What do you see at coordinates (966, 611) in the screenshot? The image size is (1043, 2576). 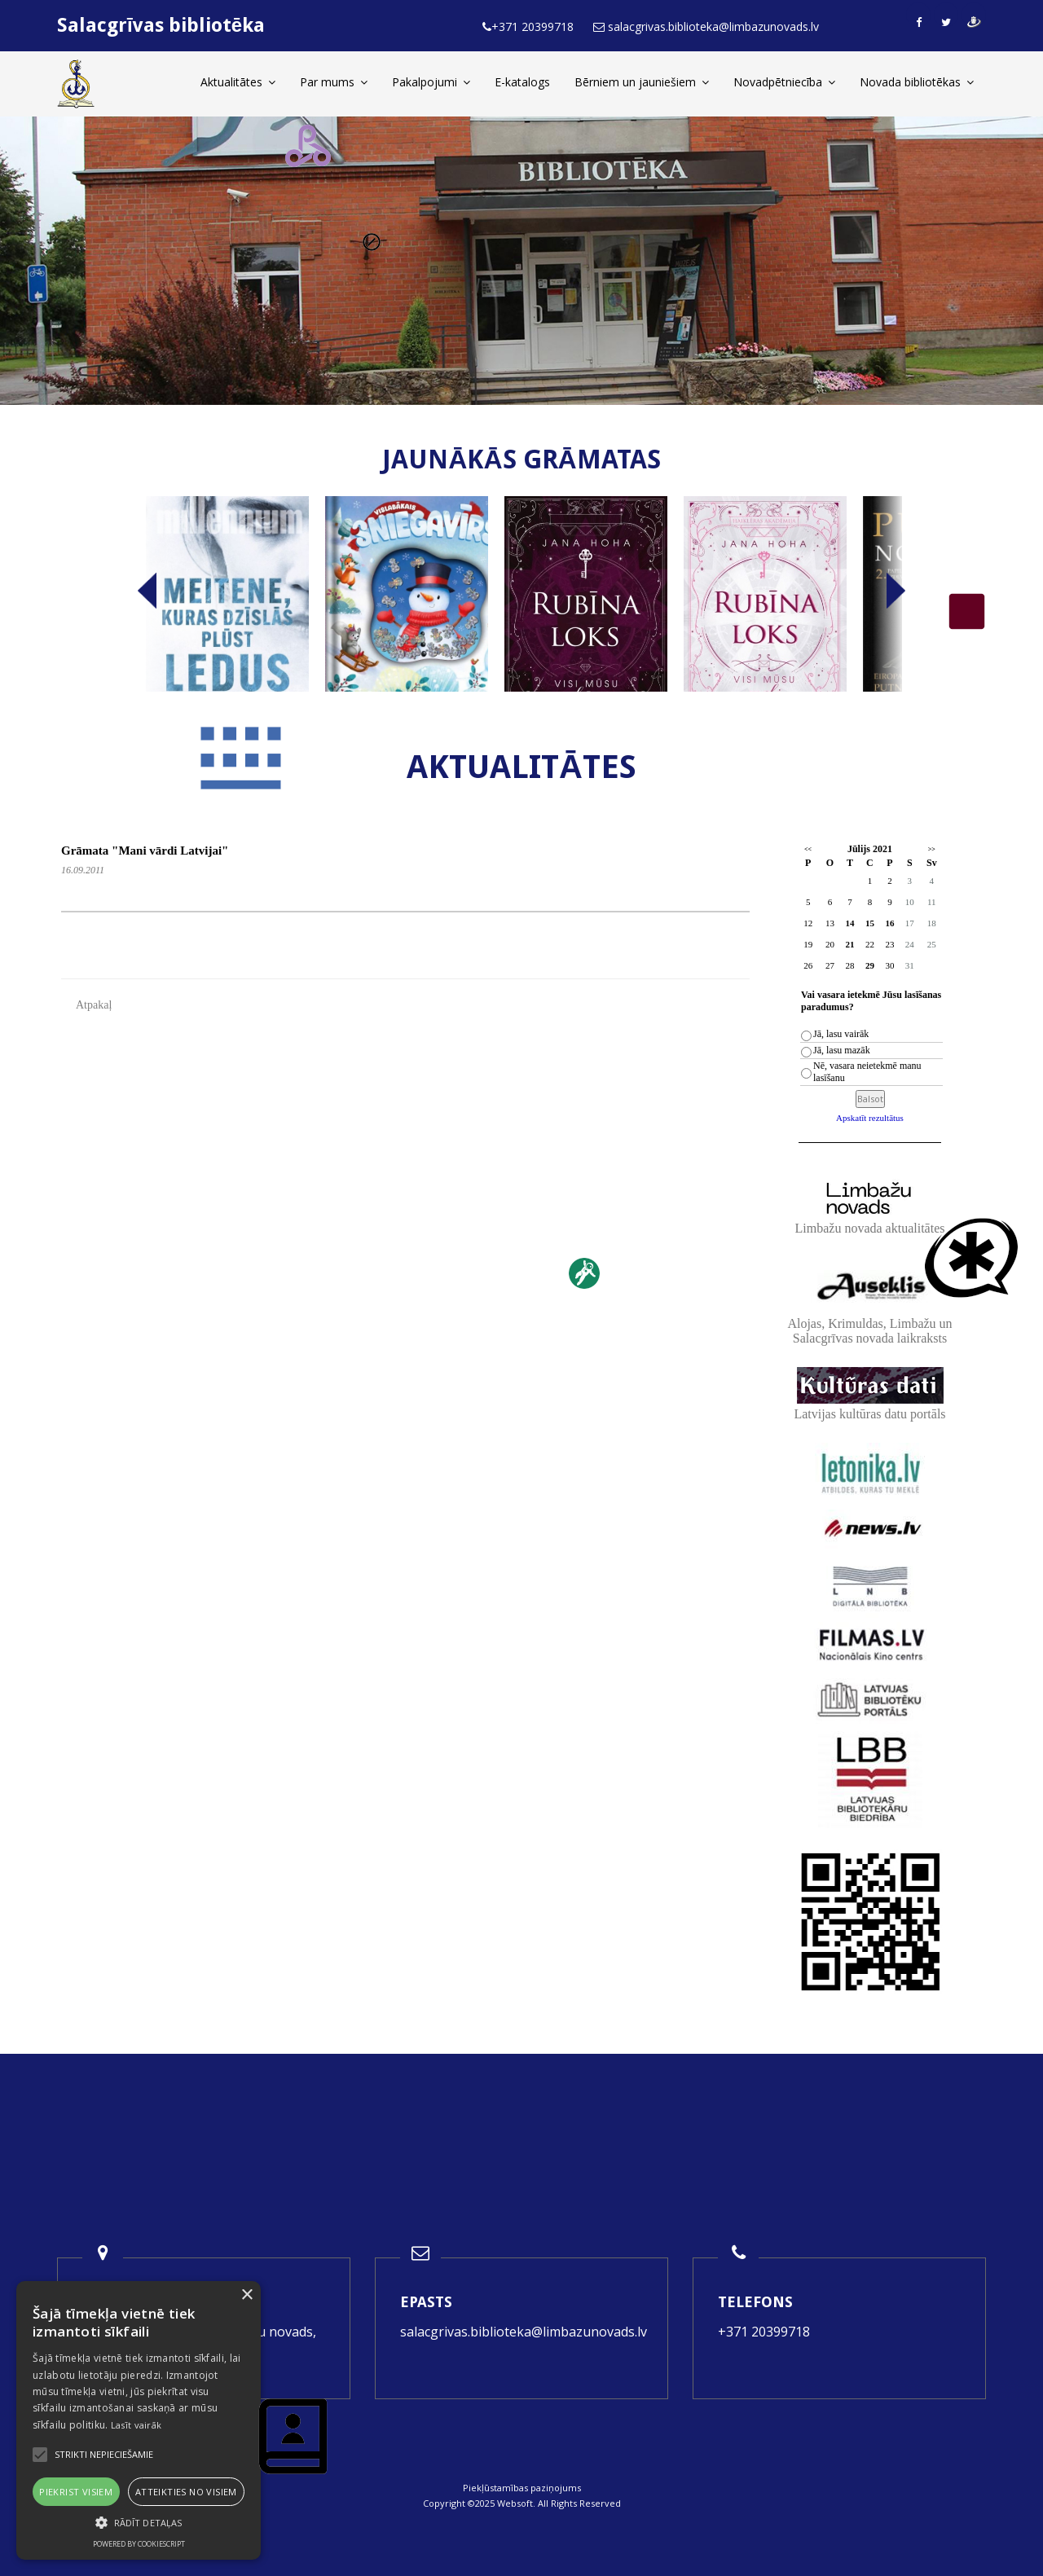 I see `stop media playback` at bounding box center [966, 611].